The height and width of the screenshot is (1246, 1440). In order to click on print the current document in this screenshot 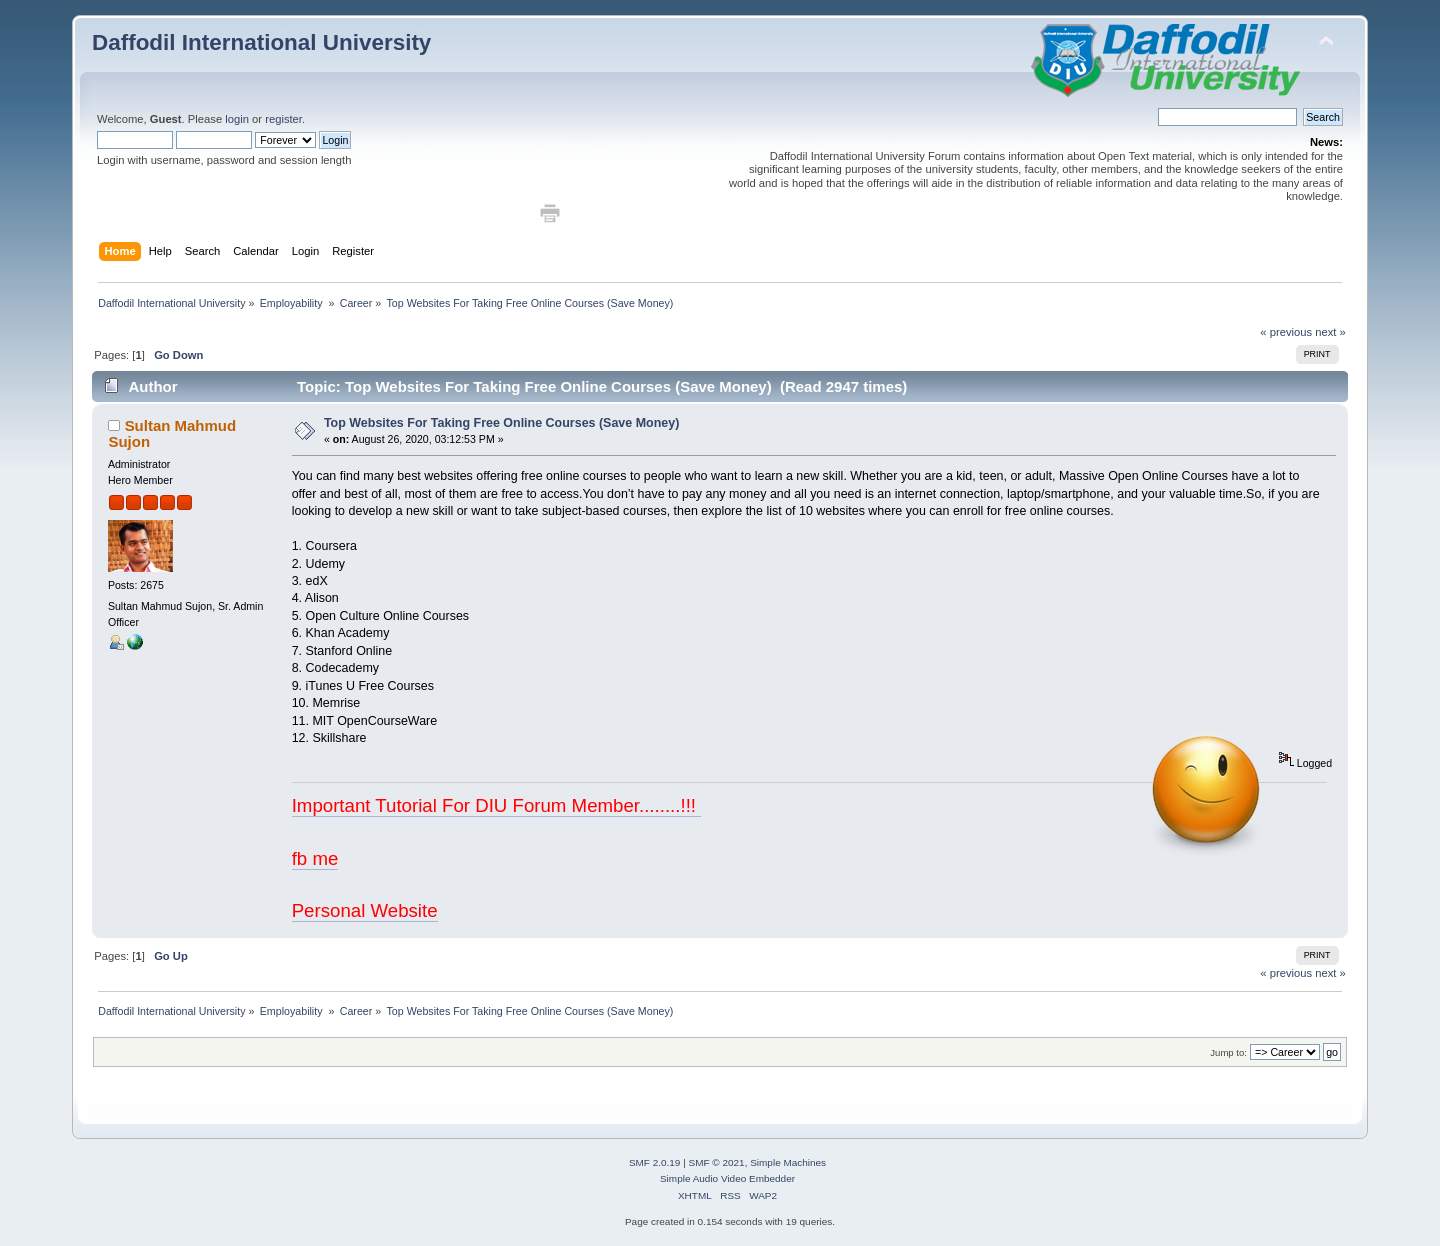, I will do `click(550, 214)`.